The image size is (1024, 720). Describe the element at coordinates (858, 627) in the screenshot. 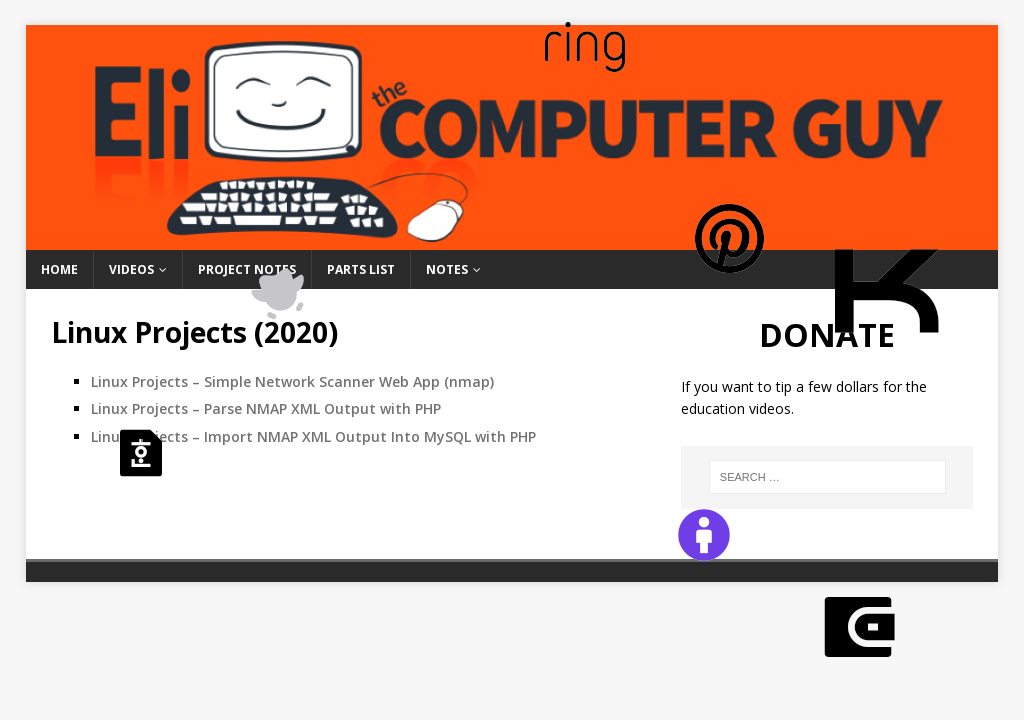

I see `access your wallet or payment methods` at that location.